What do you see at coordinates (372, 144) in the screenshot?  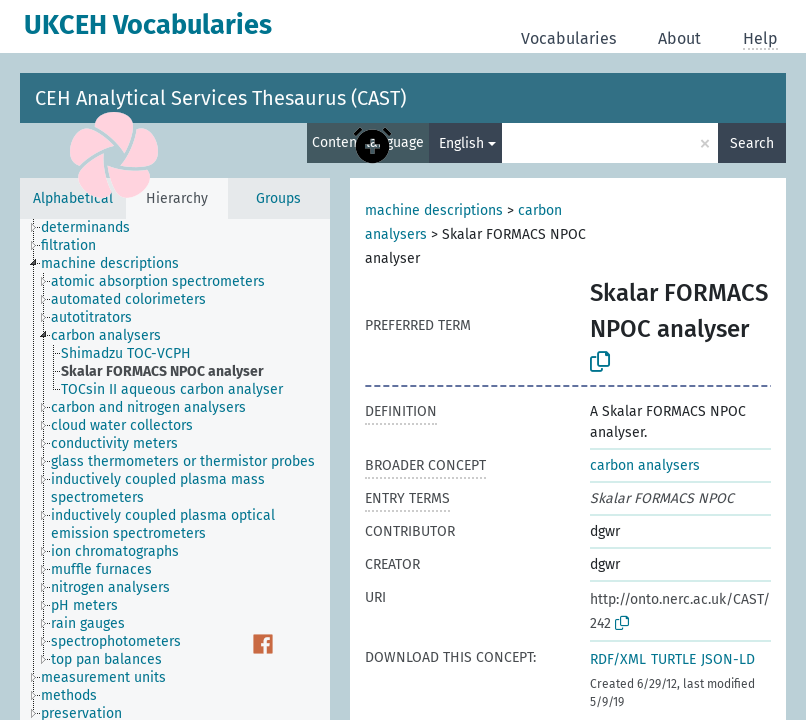 I see `add a new alarm` at bounding box center [372, 144].